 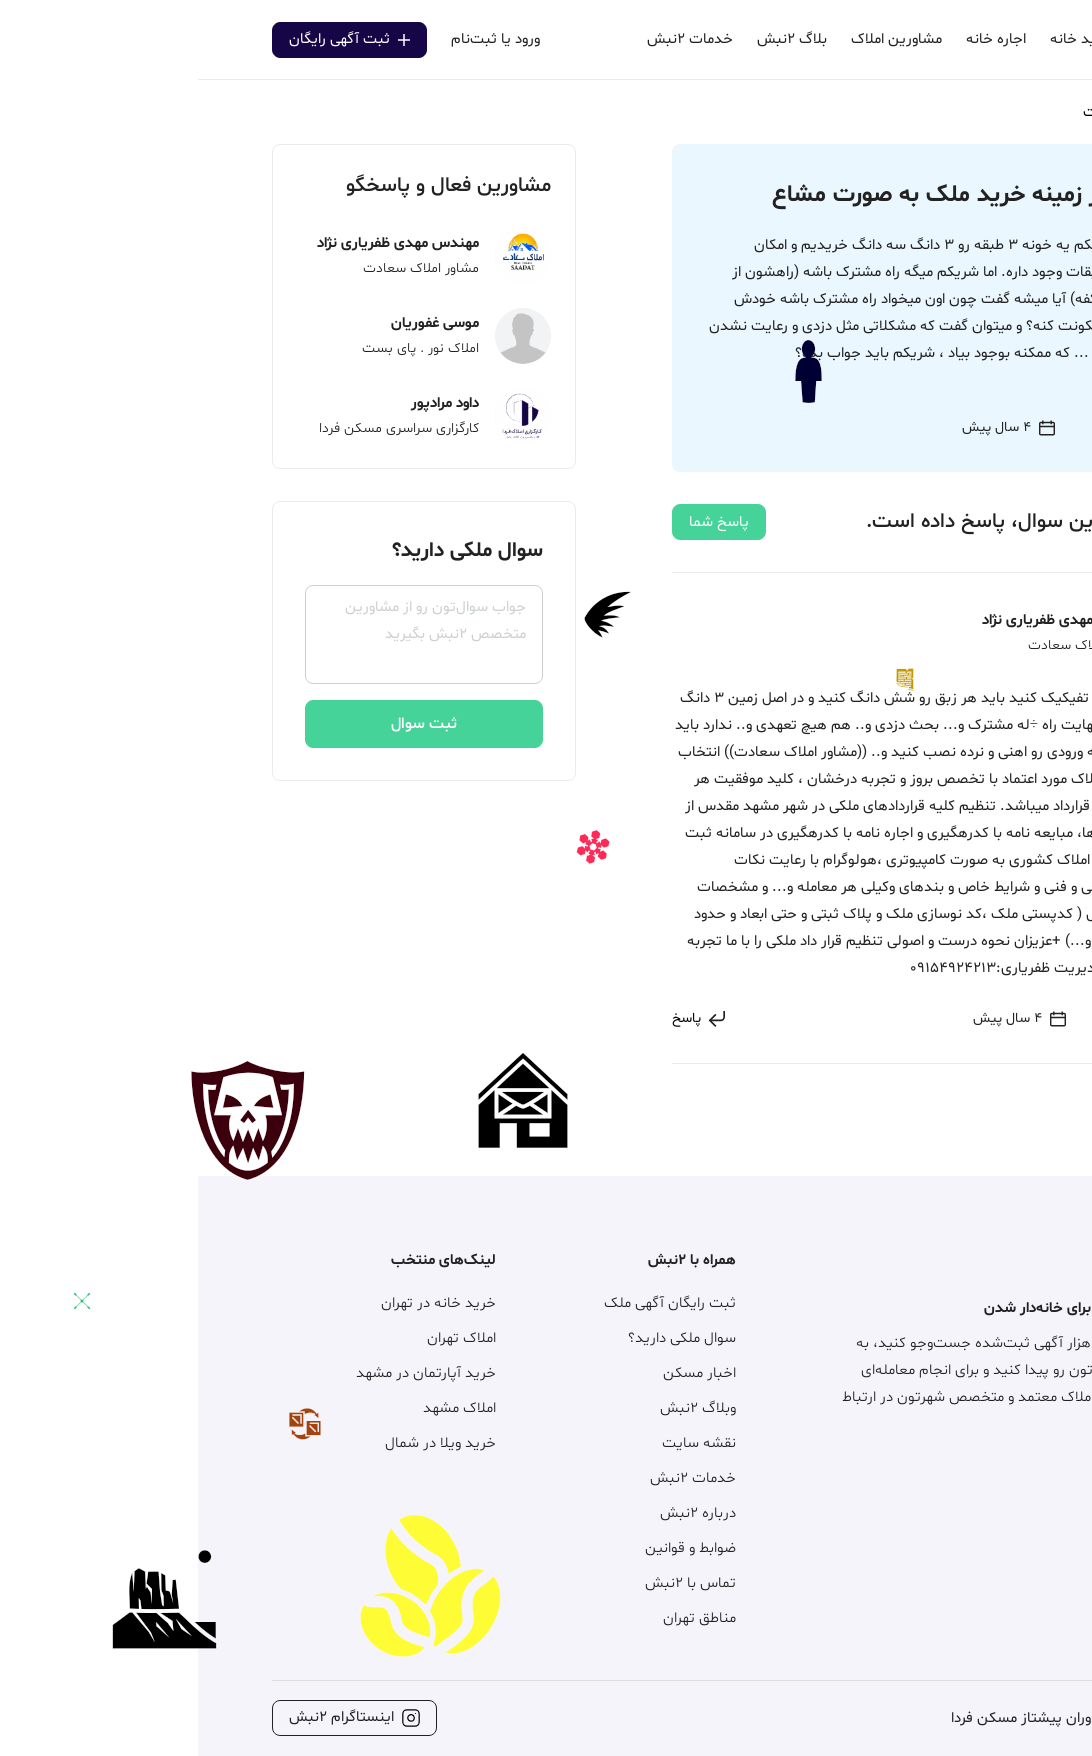 I want to click on coffee or café-related feature, so click(x=430, y=1584).